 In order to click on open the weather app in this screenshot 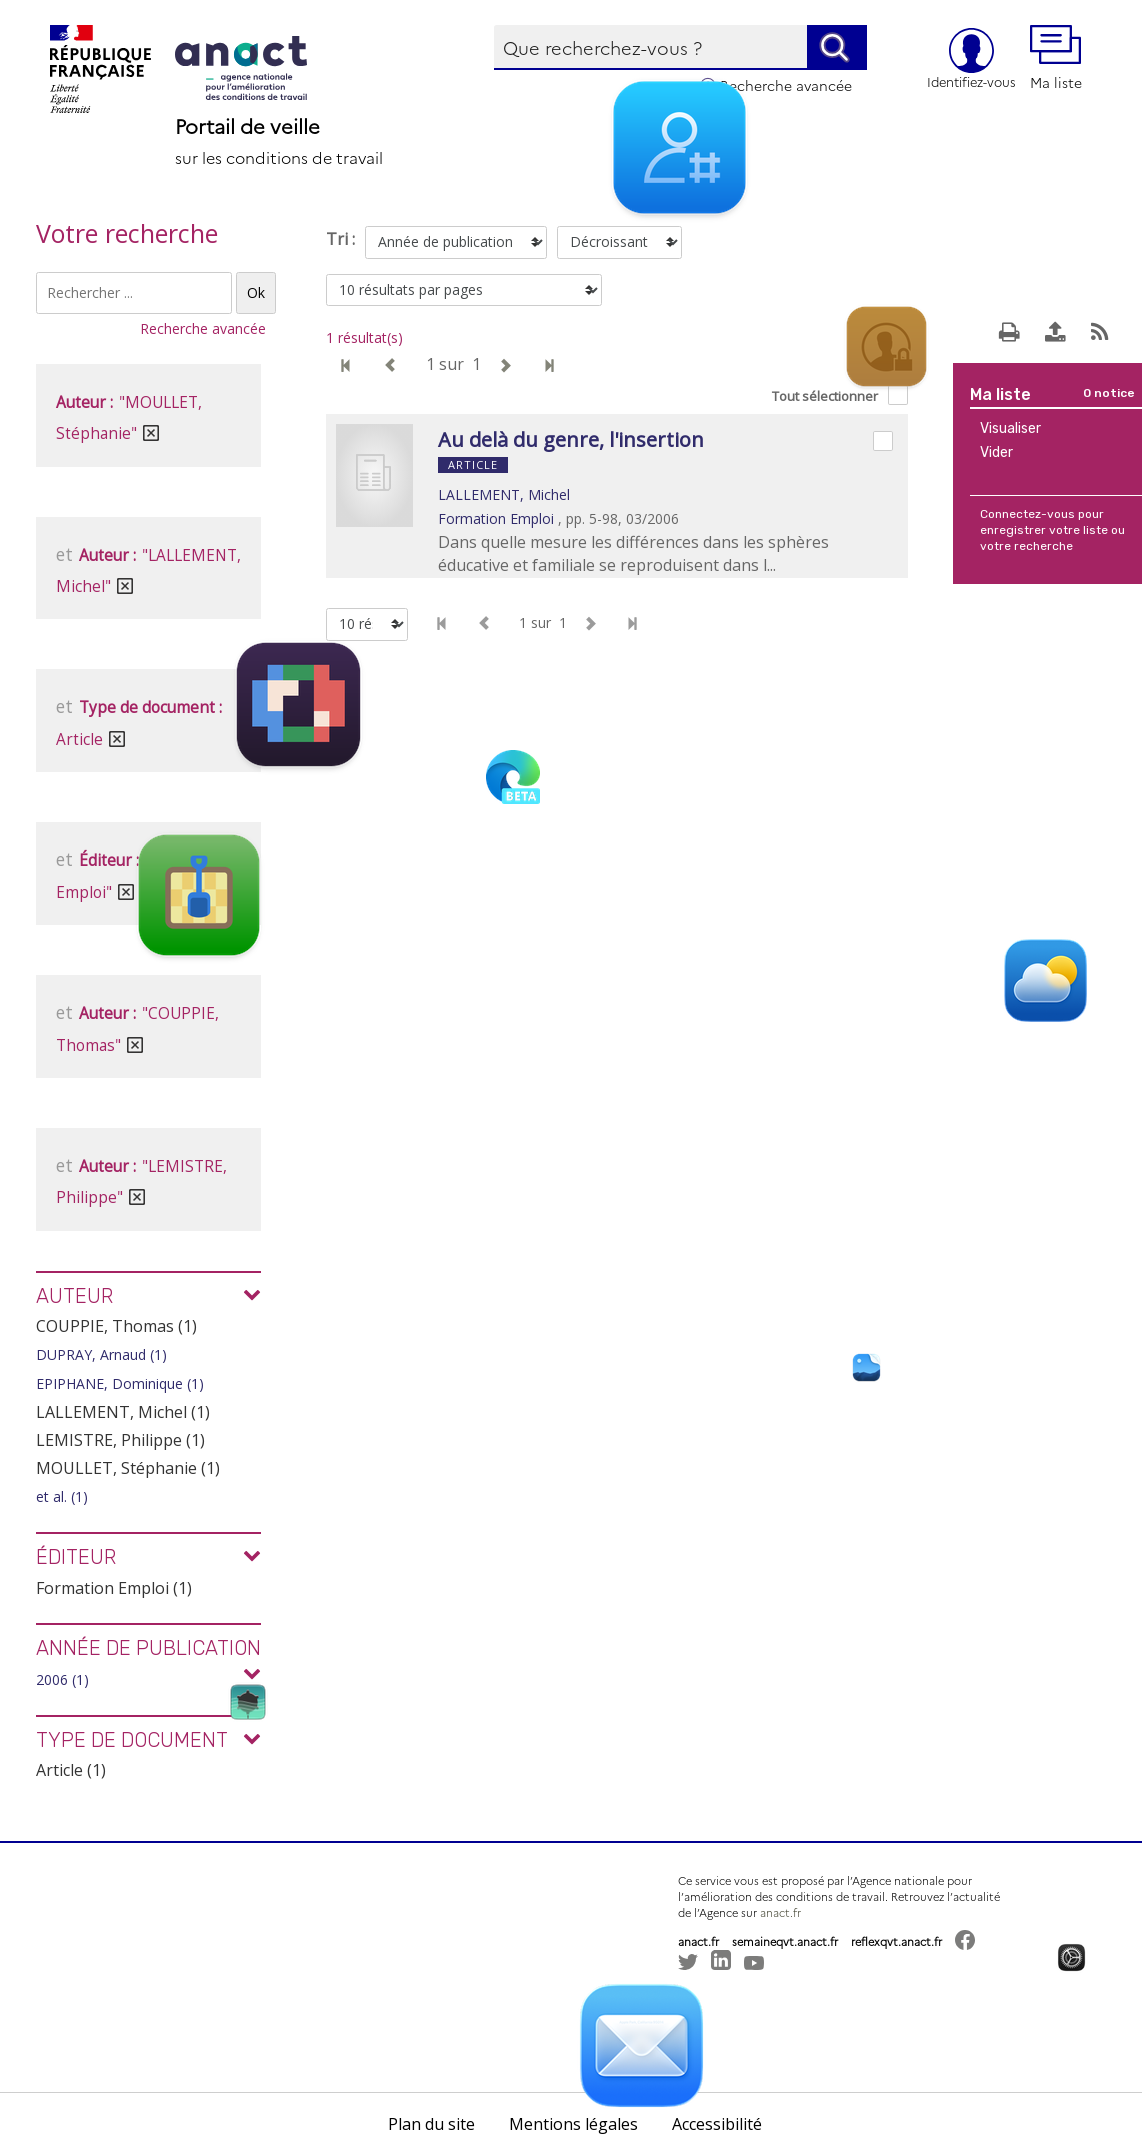, I will do `click(1045, 980)`.